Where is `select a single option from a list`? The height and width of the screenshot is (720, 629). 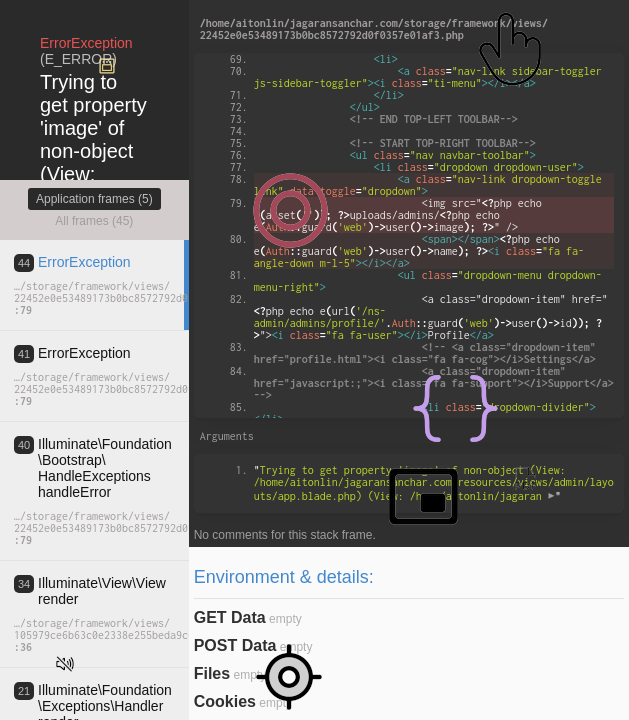
select a single option from a list is located at coordinates (290, 210).